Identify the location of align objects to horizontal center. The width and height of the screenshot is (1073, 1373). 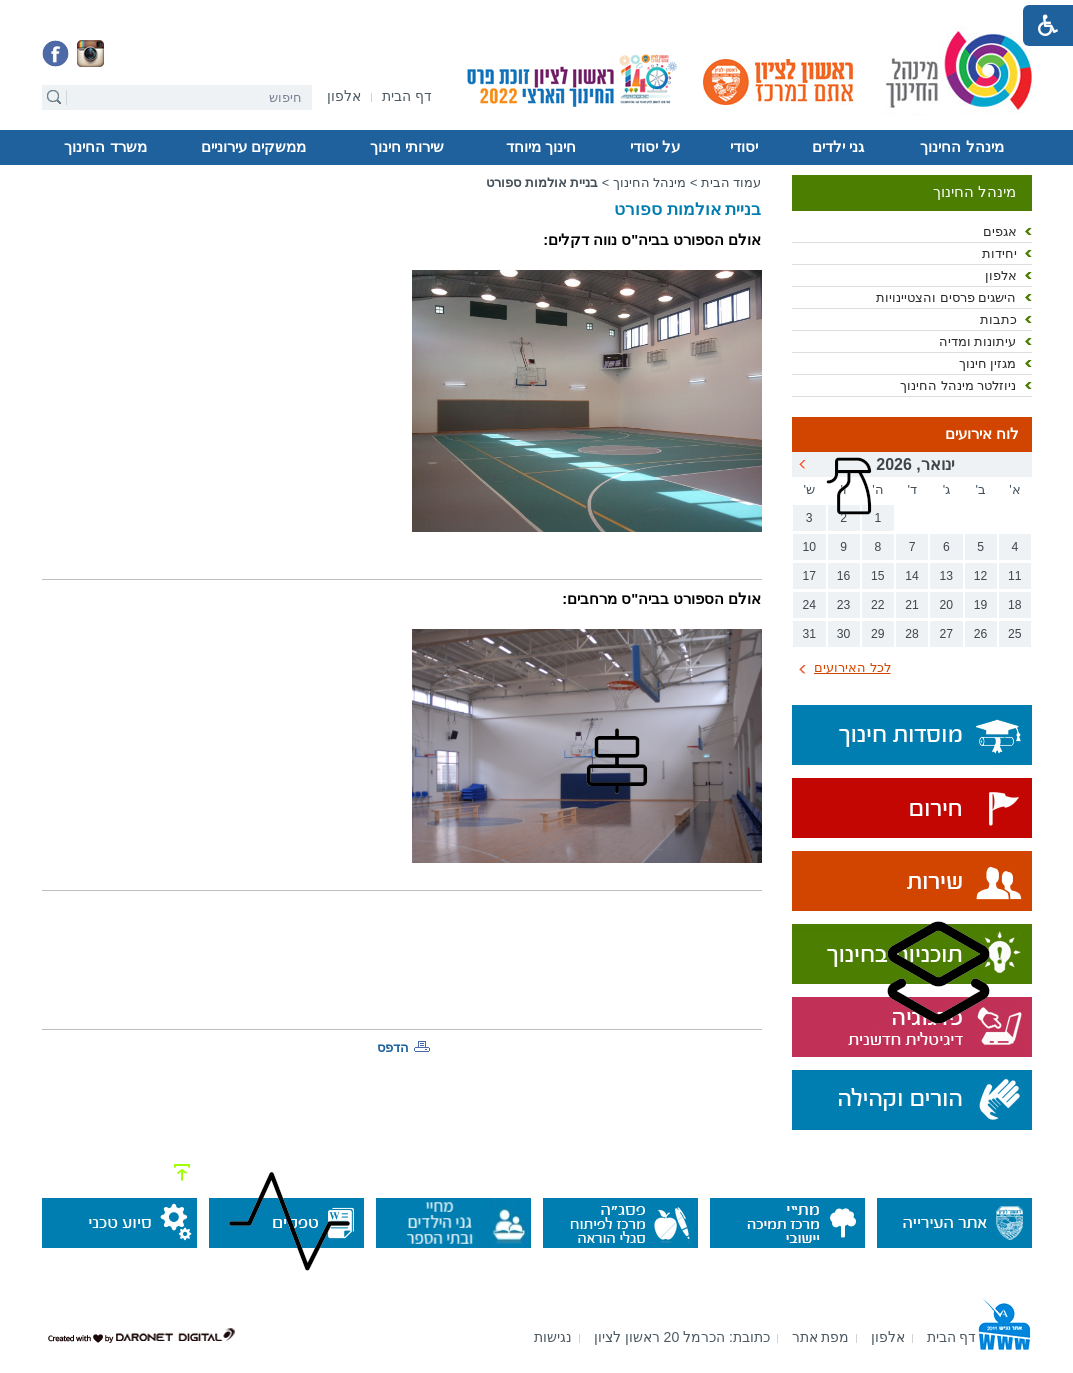
(617, 761).